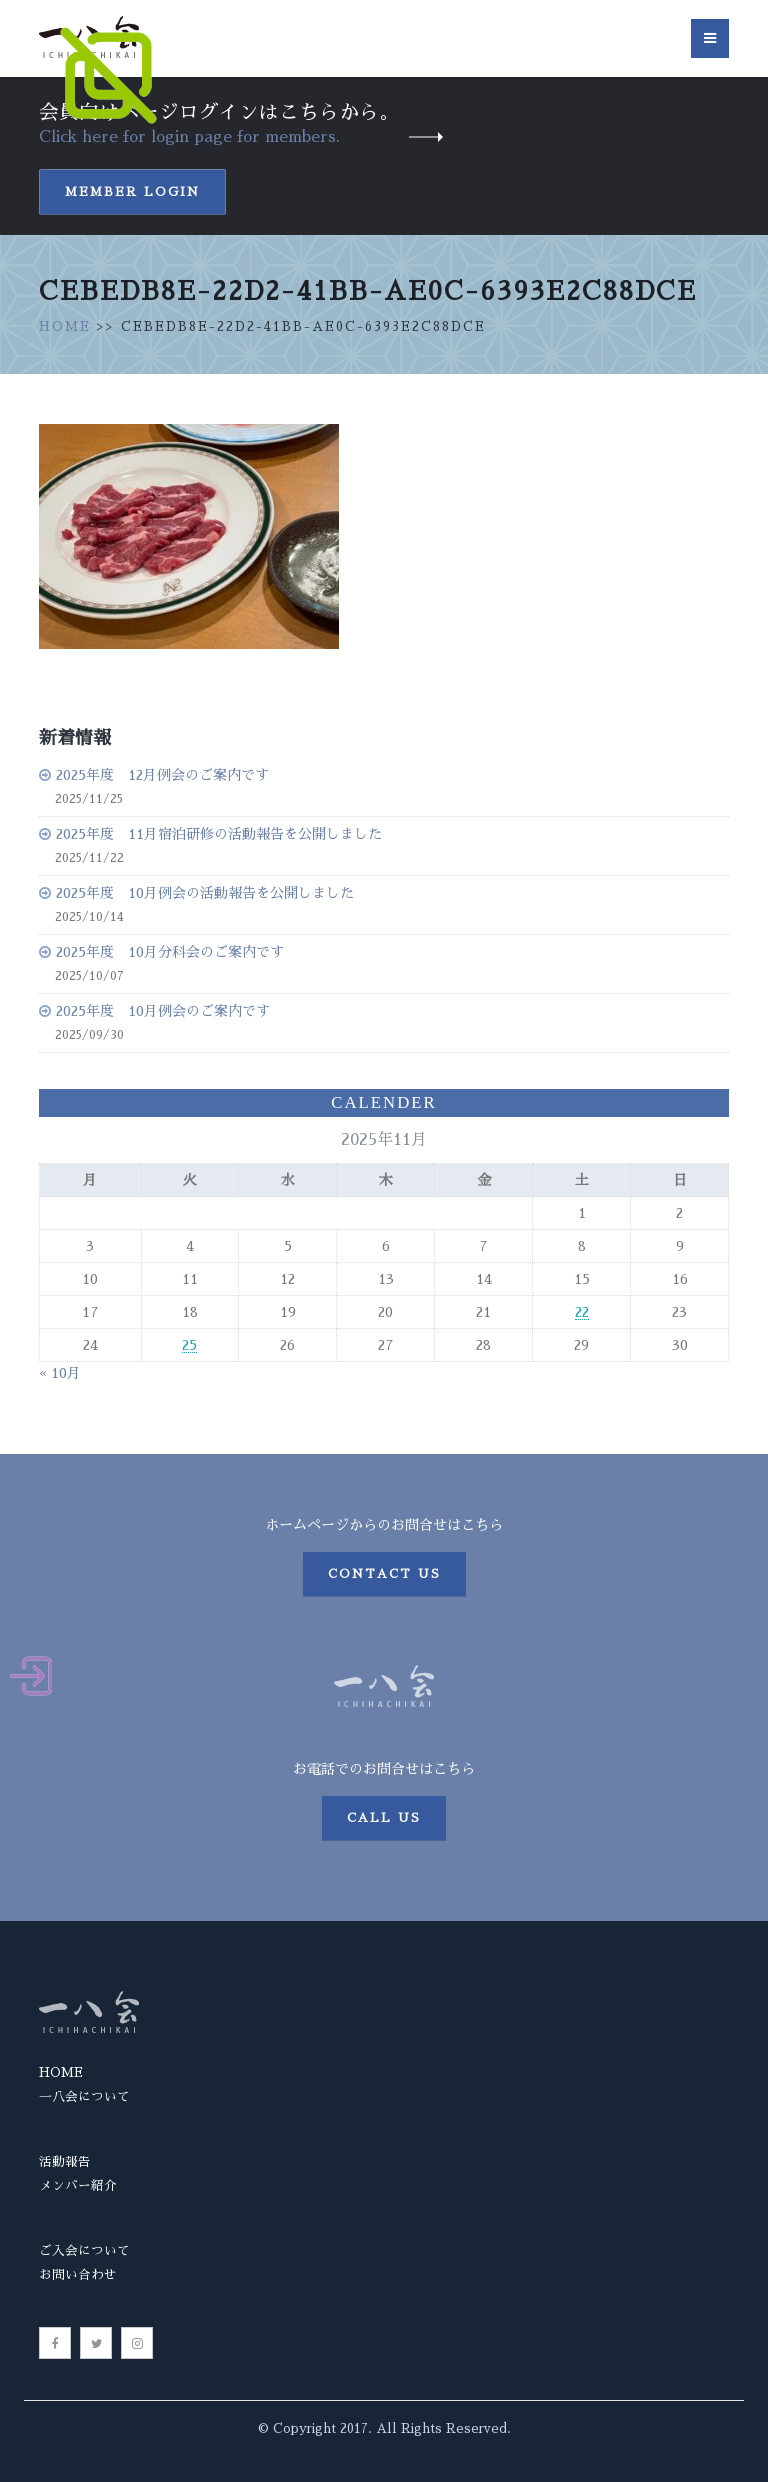 This screenshot has height=2482, width=768. I want to click on log in to your account, so click(31, 1676).